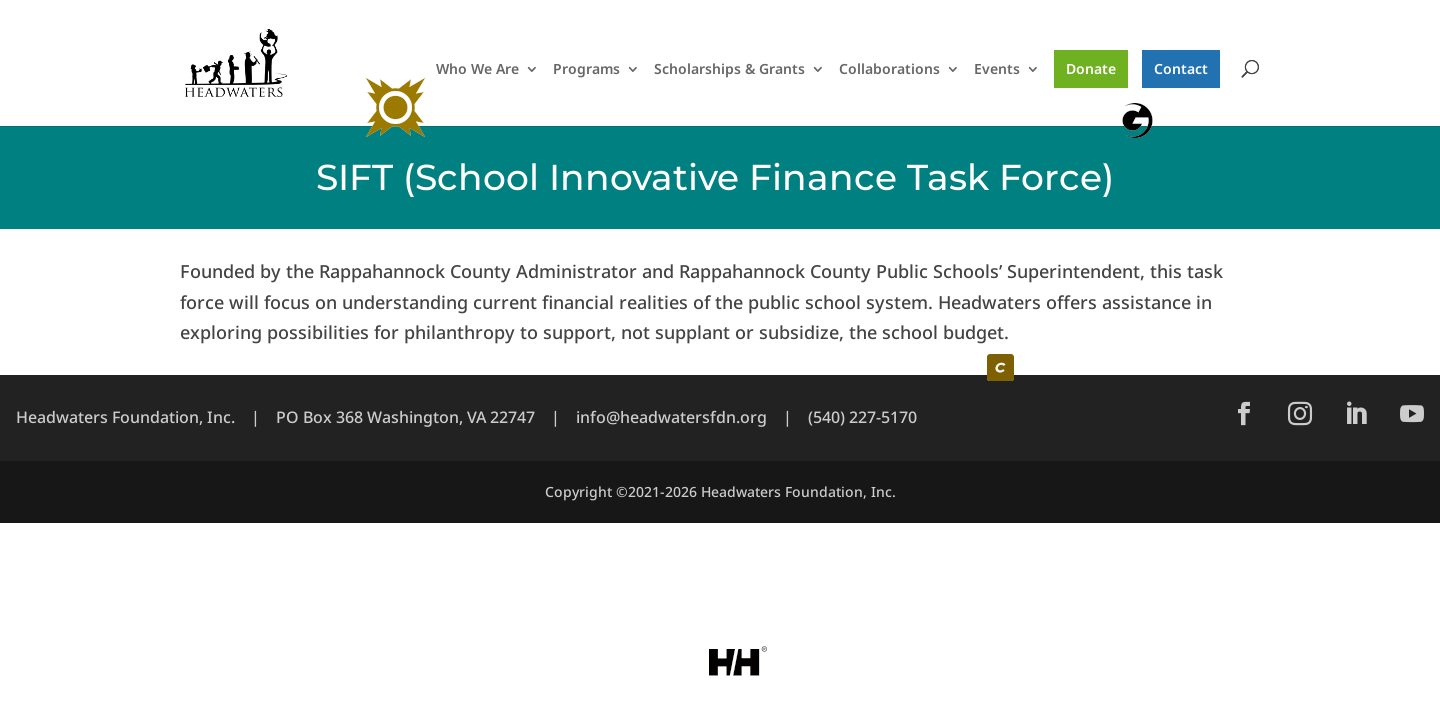  Describe the element at coordinates (1137, 120) in the screenshot. I see `gcore brand logo` at that location.